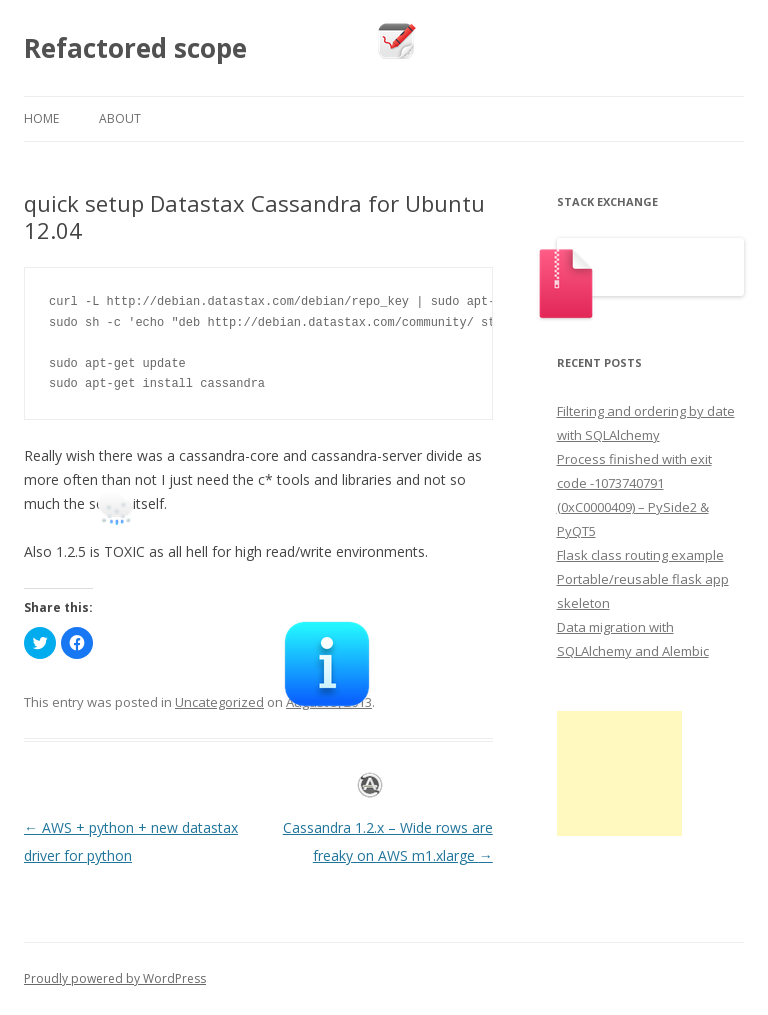  What do you see at coordinates (327, 664) in the screenshot?
I see `open ibus input method settings` at bounding box center [327, 664].